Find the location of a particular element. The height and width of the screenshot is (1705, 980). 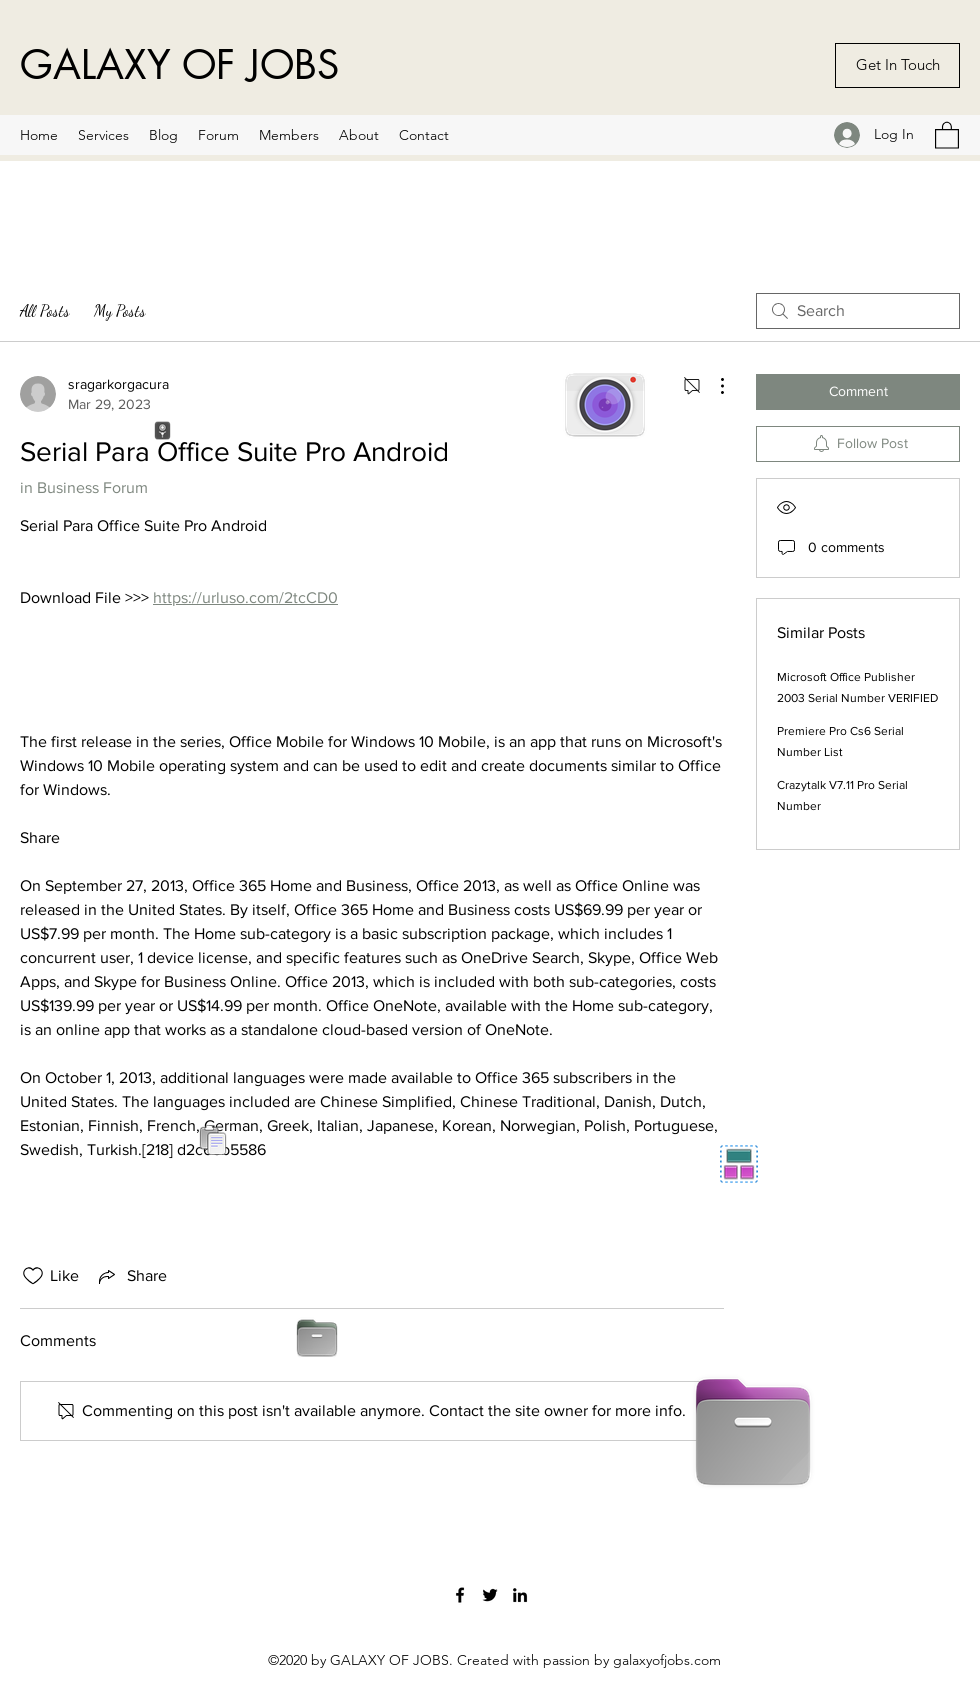

select all items in the current view is located at coordinates (739, 1164).